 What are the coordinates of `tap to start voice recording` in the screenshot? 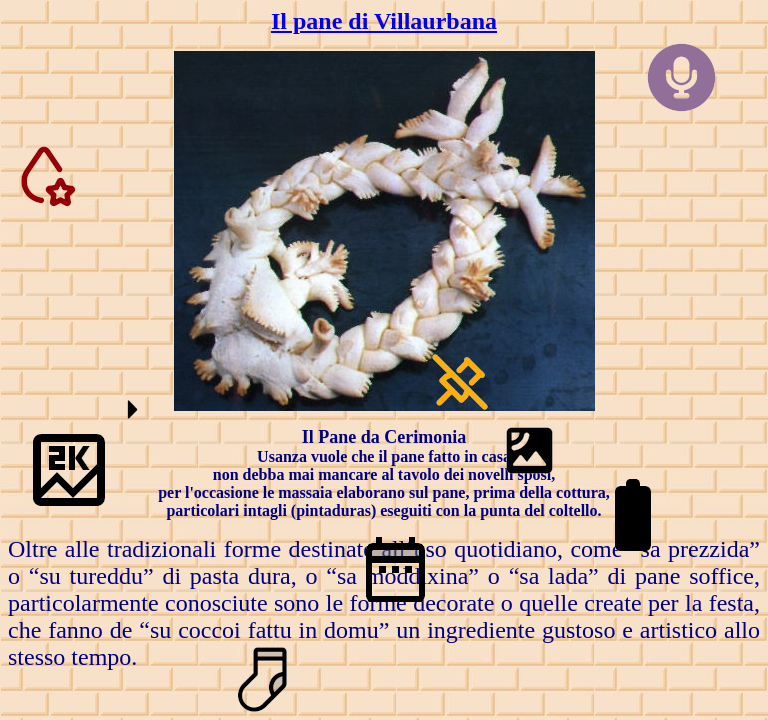 It's located at (681, 77).